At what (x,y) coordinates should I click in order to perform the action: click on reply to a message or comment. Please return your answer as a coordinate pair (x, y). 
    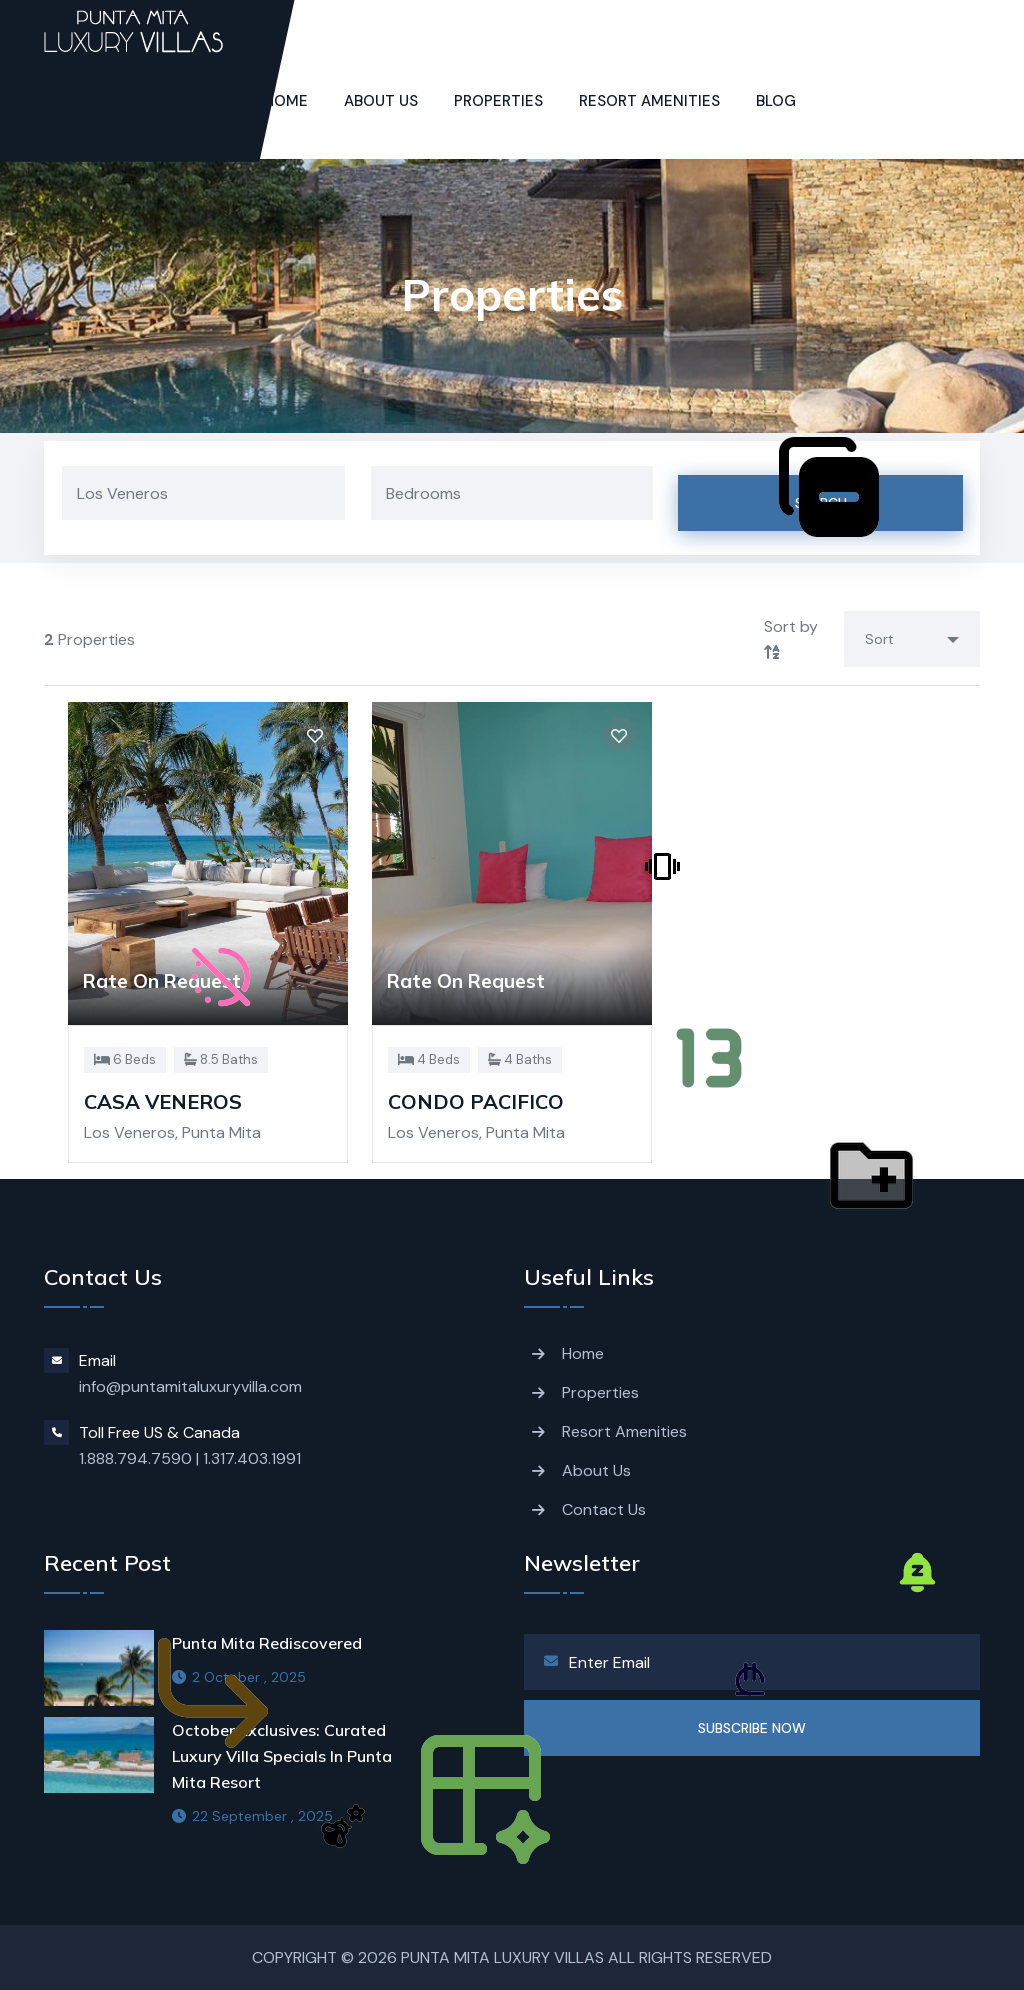
    Looking at the image, I should click on (213, 1693).